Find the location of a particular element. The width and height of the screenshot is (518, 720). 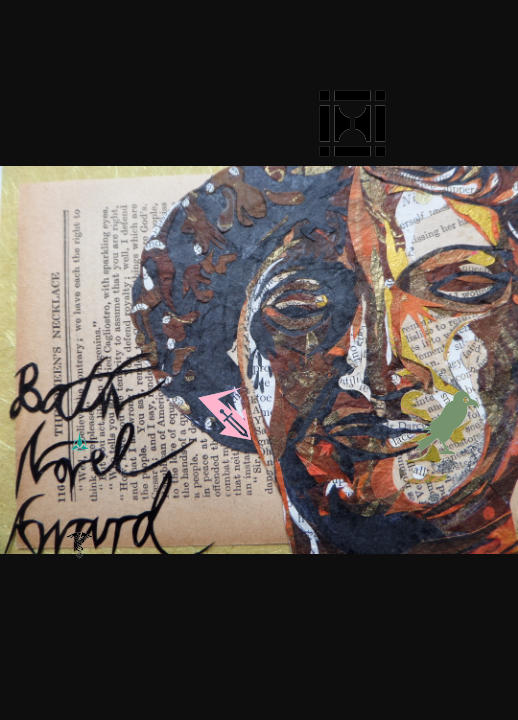

access health or medical features is located at coordinates (79, 545).